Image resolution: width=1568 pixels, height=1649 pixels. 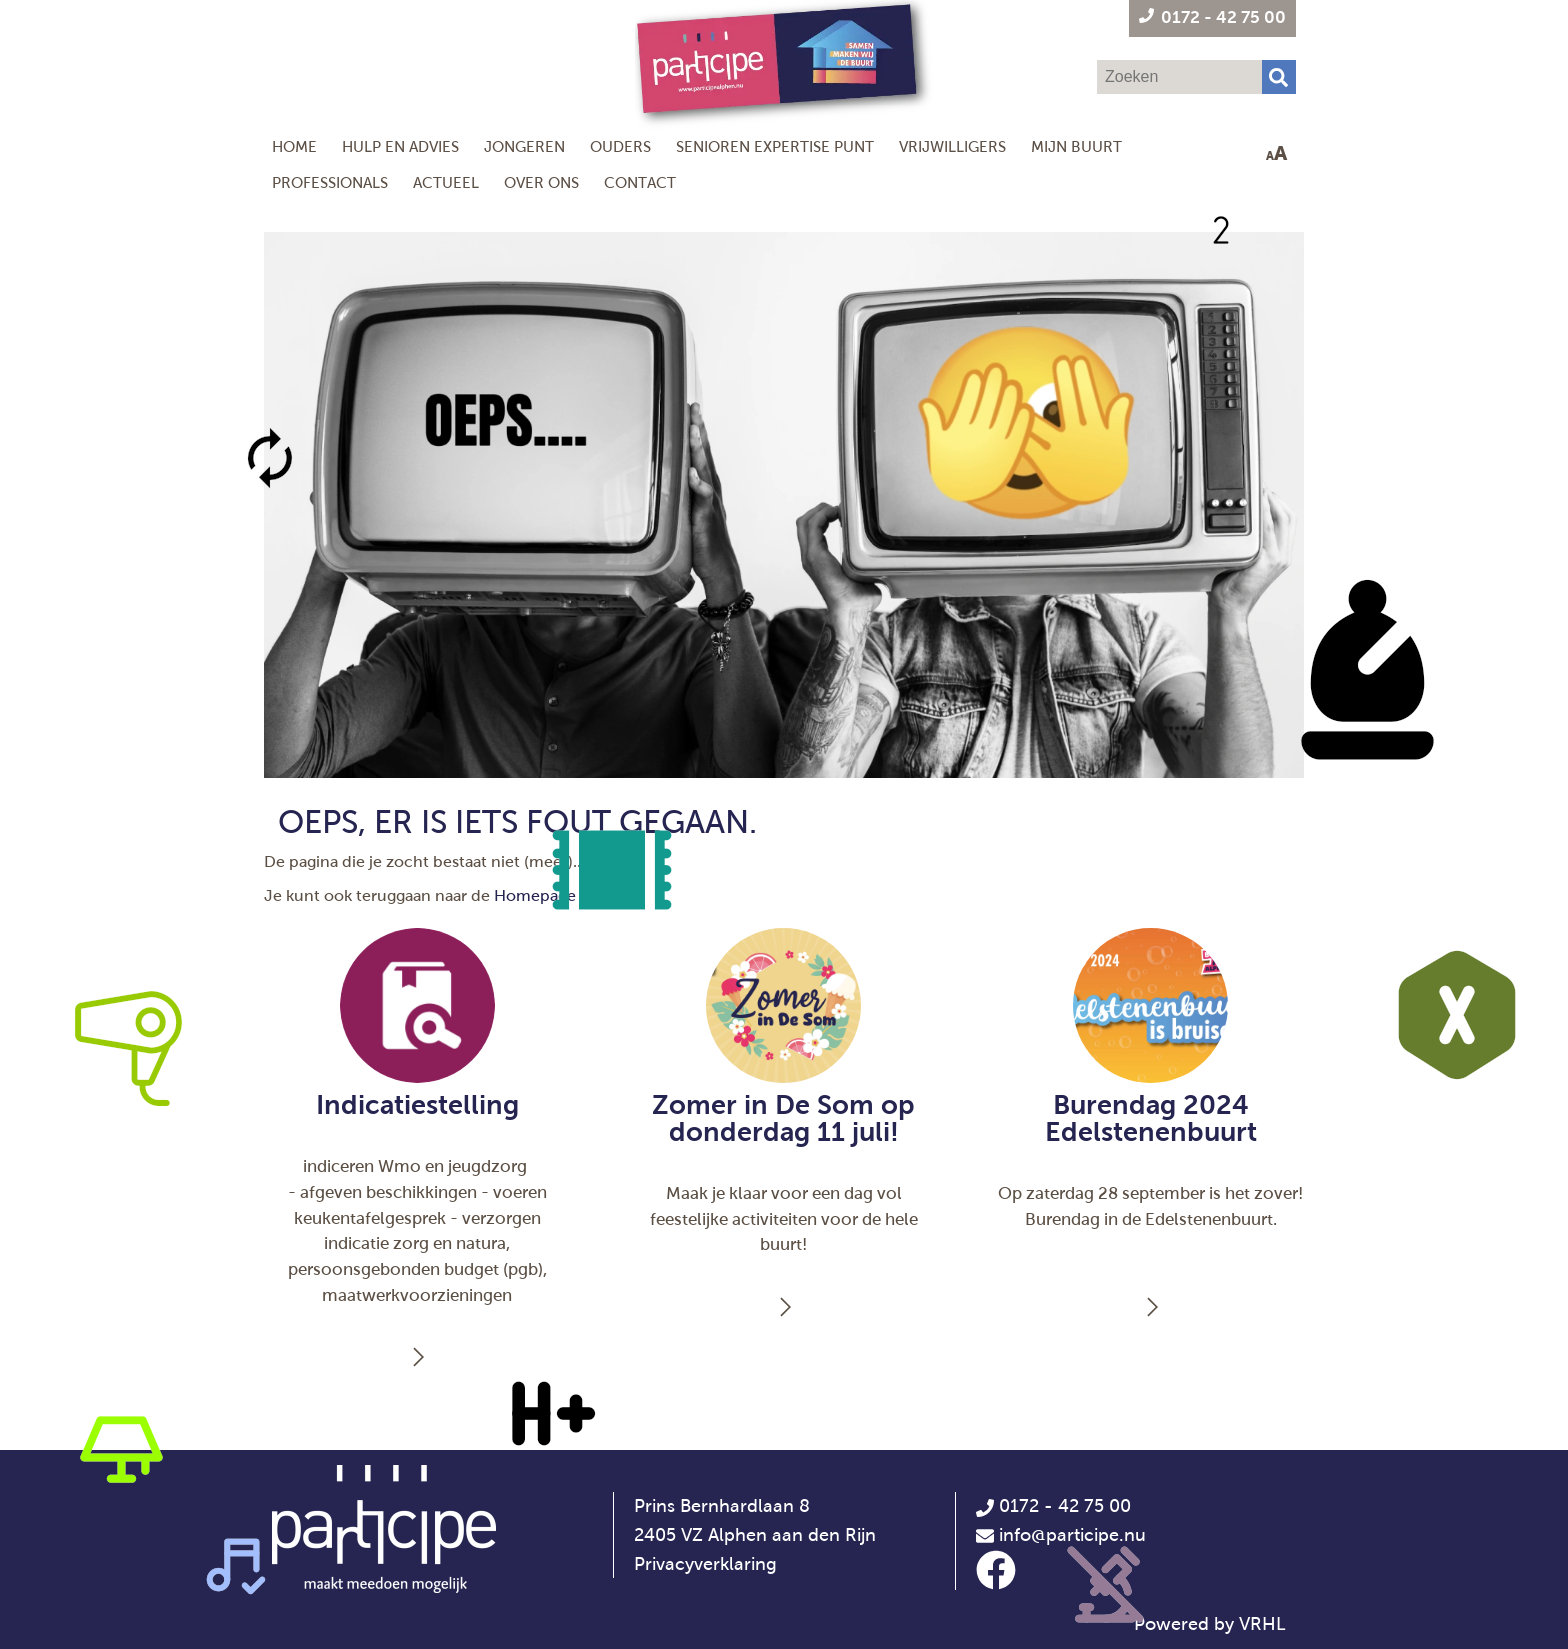 What do you see at coordinates (121, 1449) in the screenshot?
I see `toggle desk lamp or lighting on/off` at bounding box center [121, 1449].